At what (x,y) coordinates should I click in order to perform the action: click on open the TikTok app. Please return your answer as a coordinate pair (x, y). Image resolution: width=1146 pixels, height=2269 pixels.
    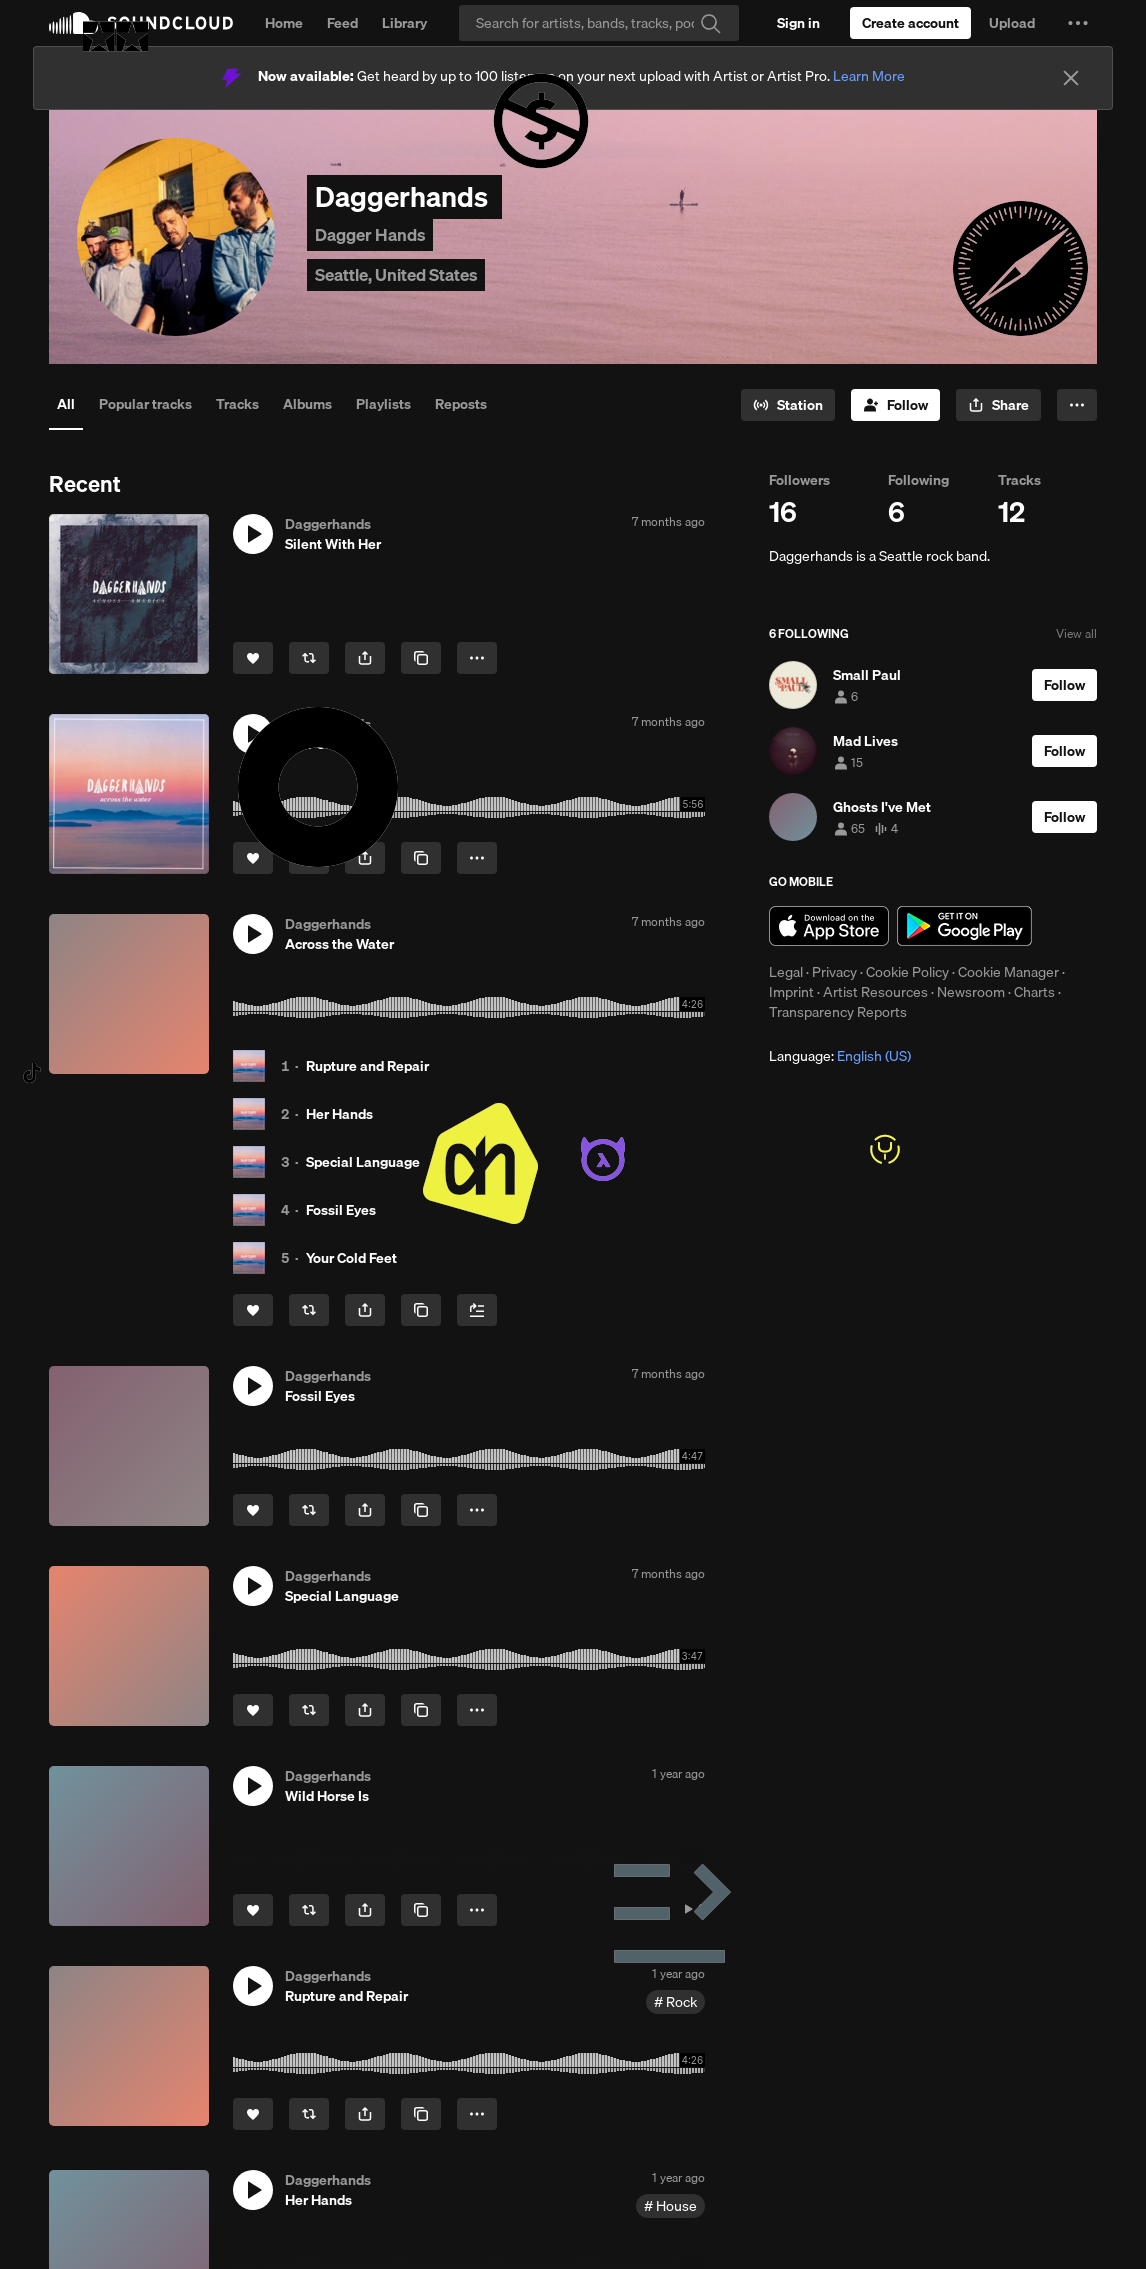
    Looking at the image, I should click on (32, 1073).